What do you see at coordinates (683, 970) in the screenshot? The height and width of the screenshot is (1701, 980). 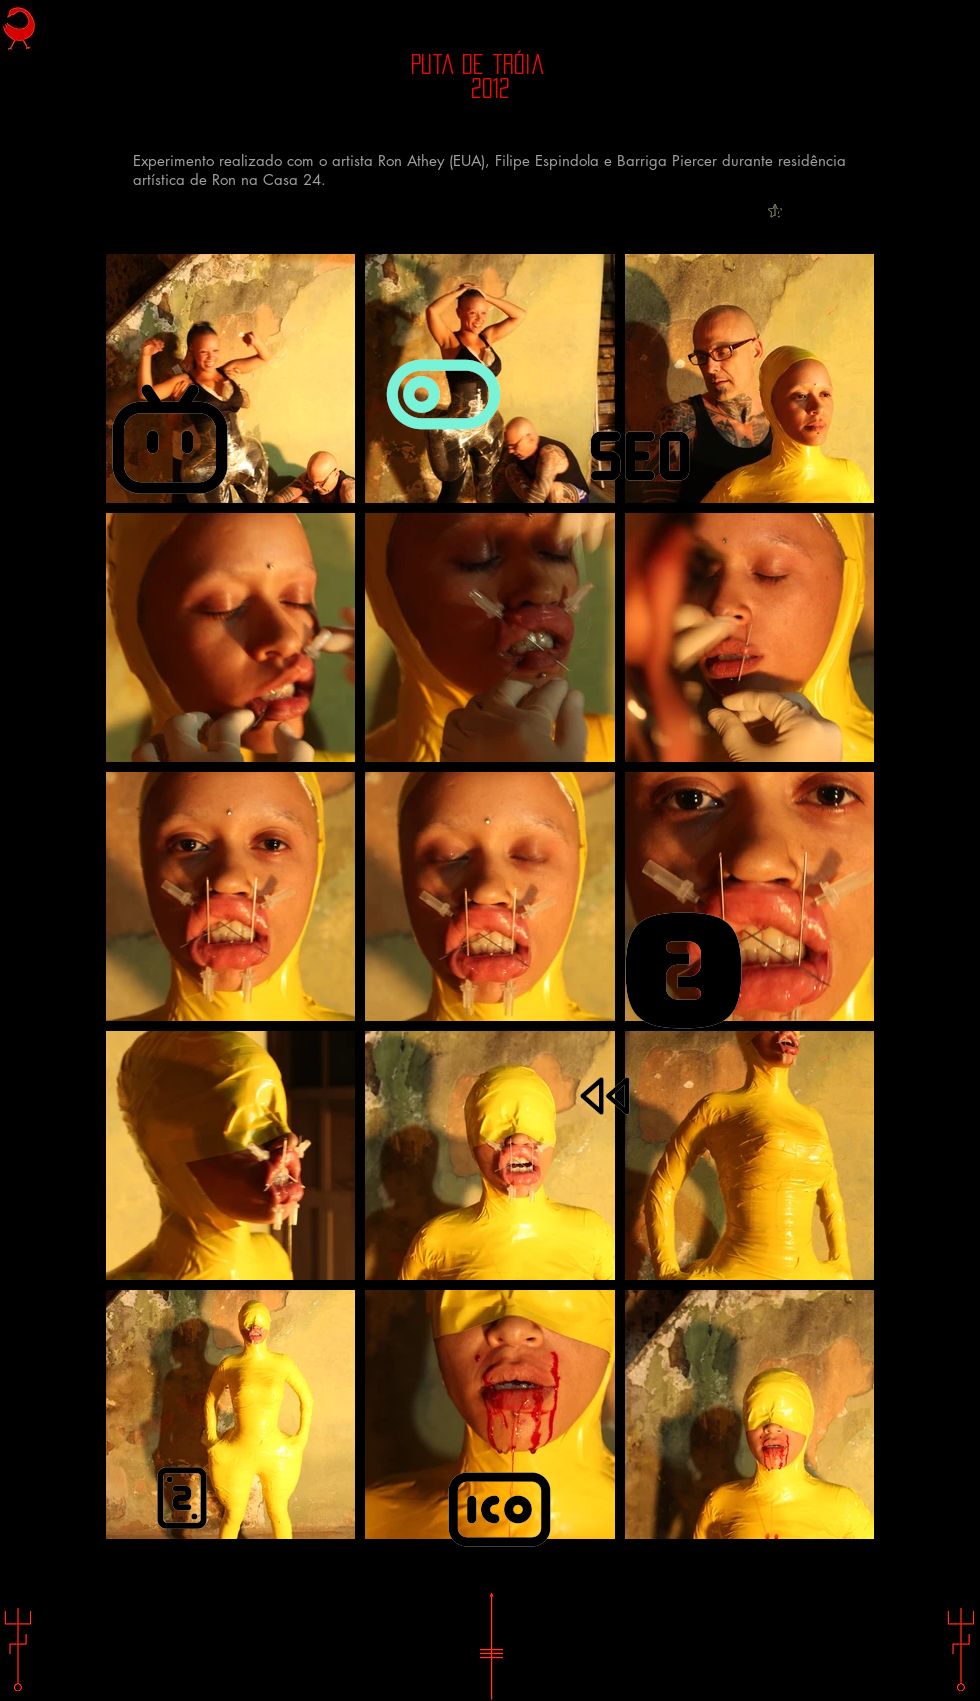 I see `indicates step 2 in a sequence or process` at bounding box center [683, 970].